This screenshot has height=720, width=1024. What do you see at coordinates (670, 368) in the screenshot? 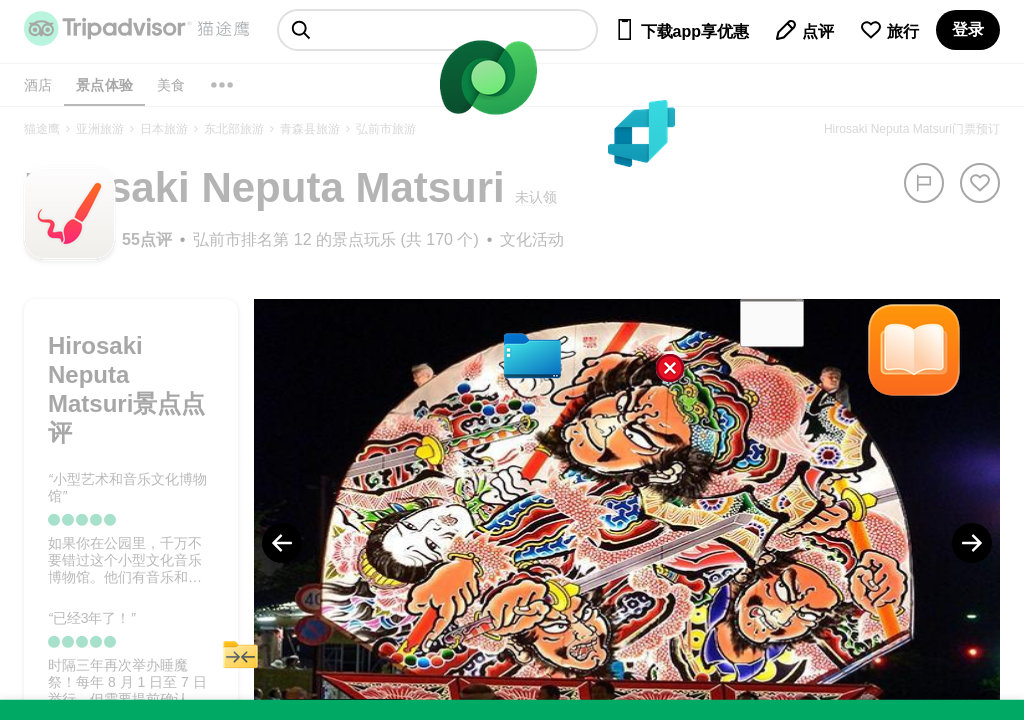
I see `indicates a OneDrive sync error` at bounding box center [670, 368].